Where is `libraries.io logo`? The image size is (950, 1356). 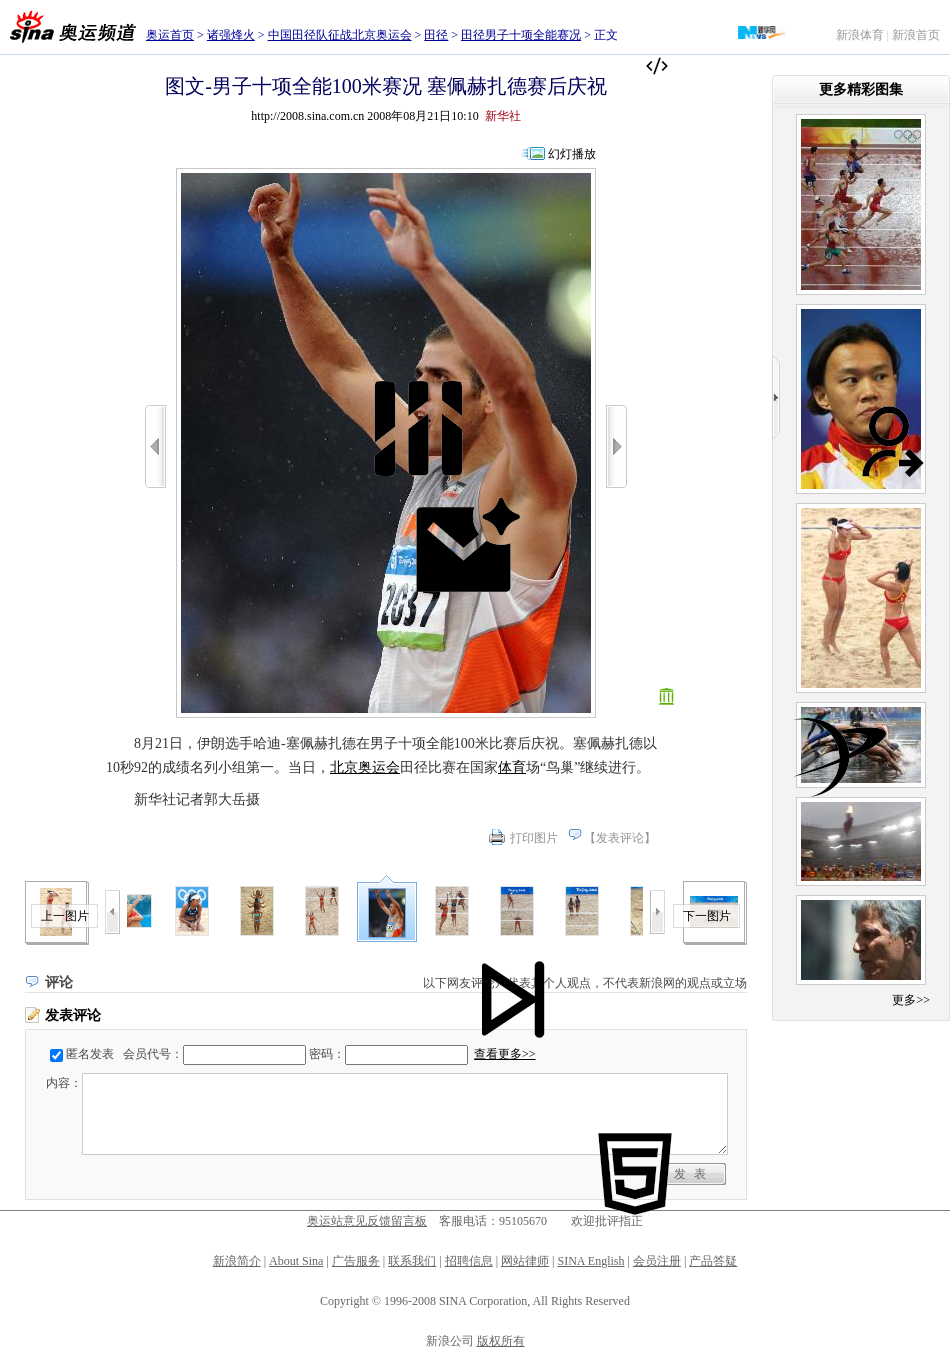 libraries.io logo is located at coordinates (418, 428).